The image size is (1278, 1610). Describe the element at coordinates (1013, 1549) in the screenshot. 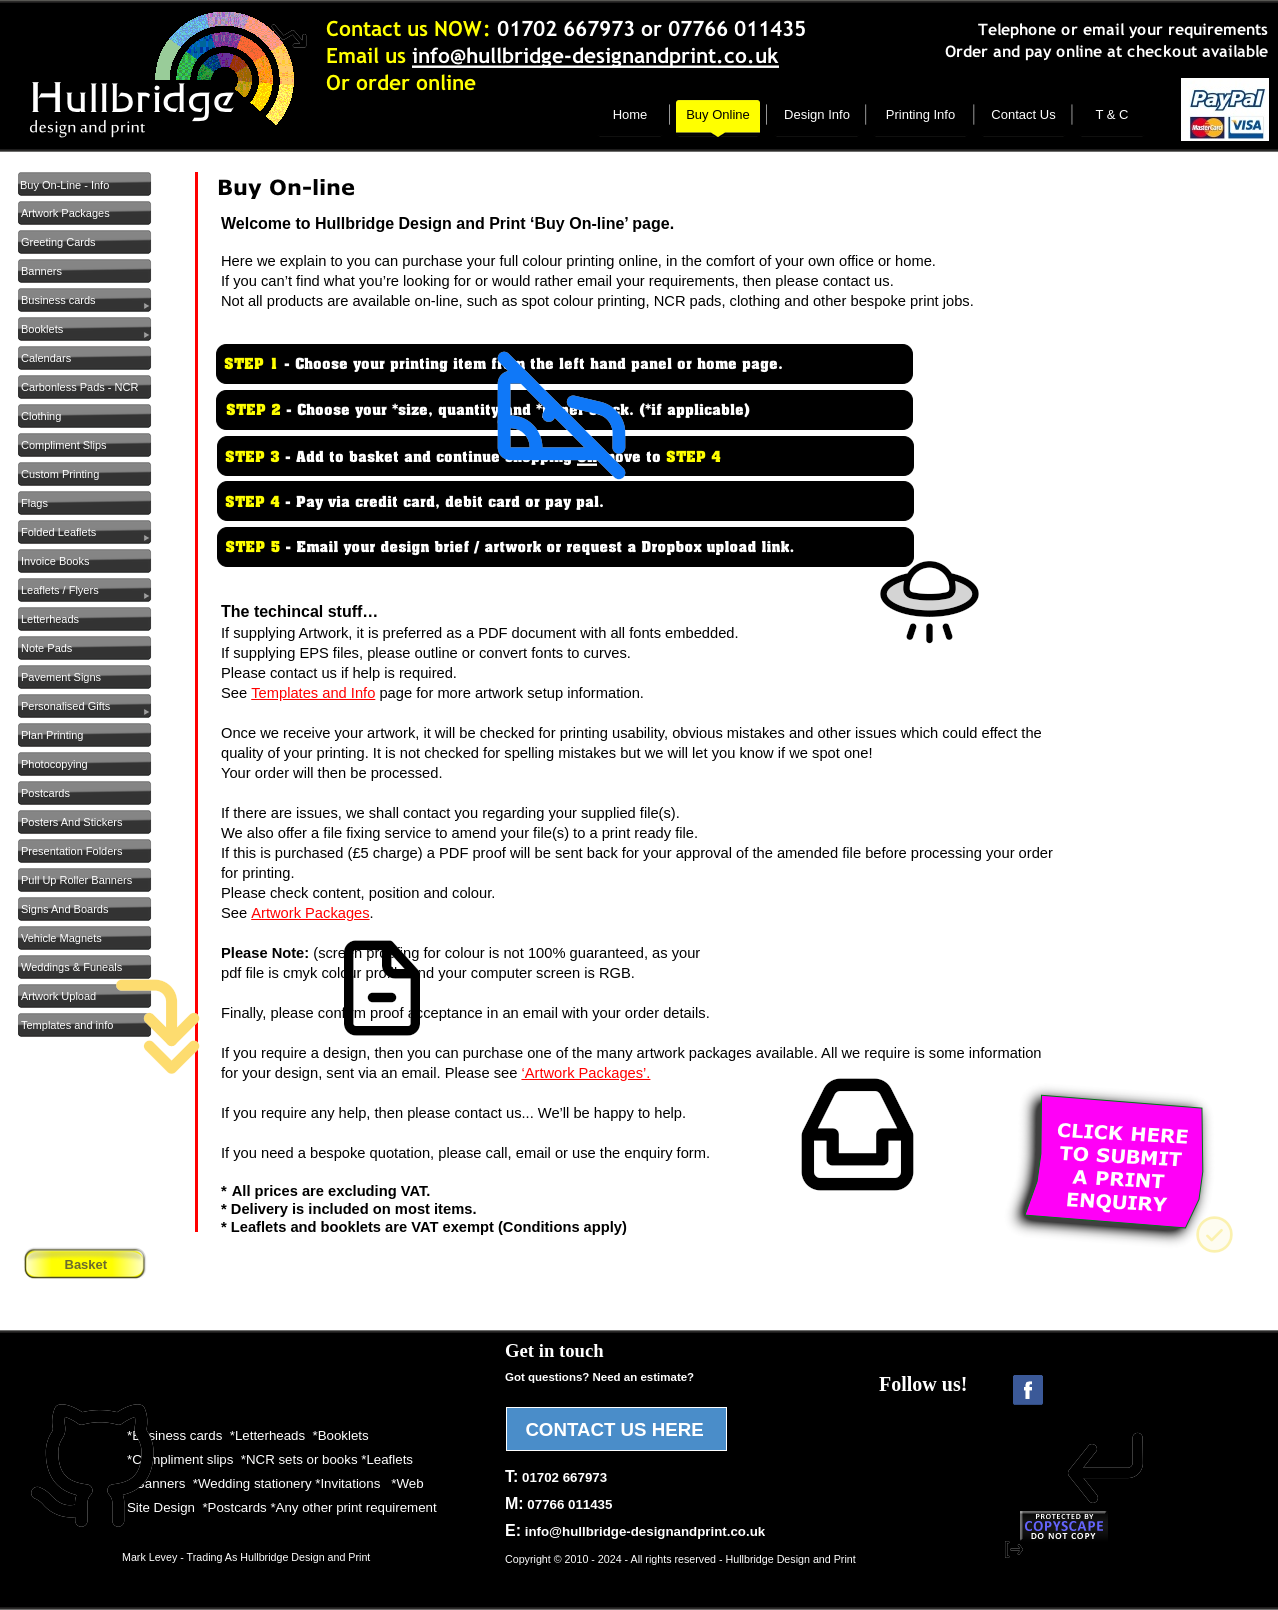

I see `log out of your account` at that location.